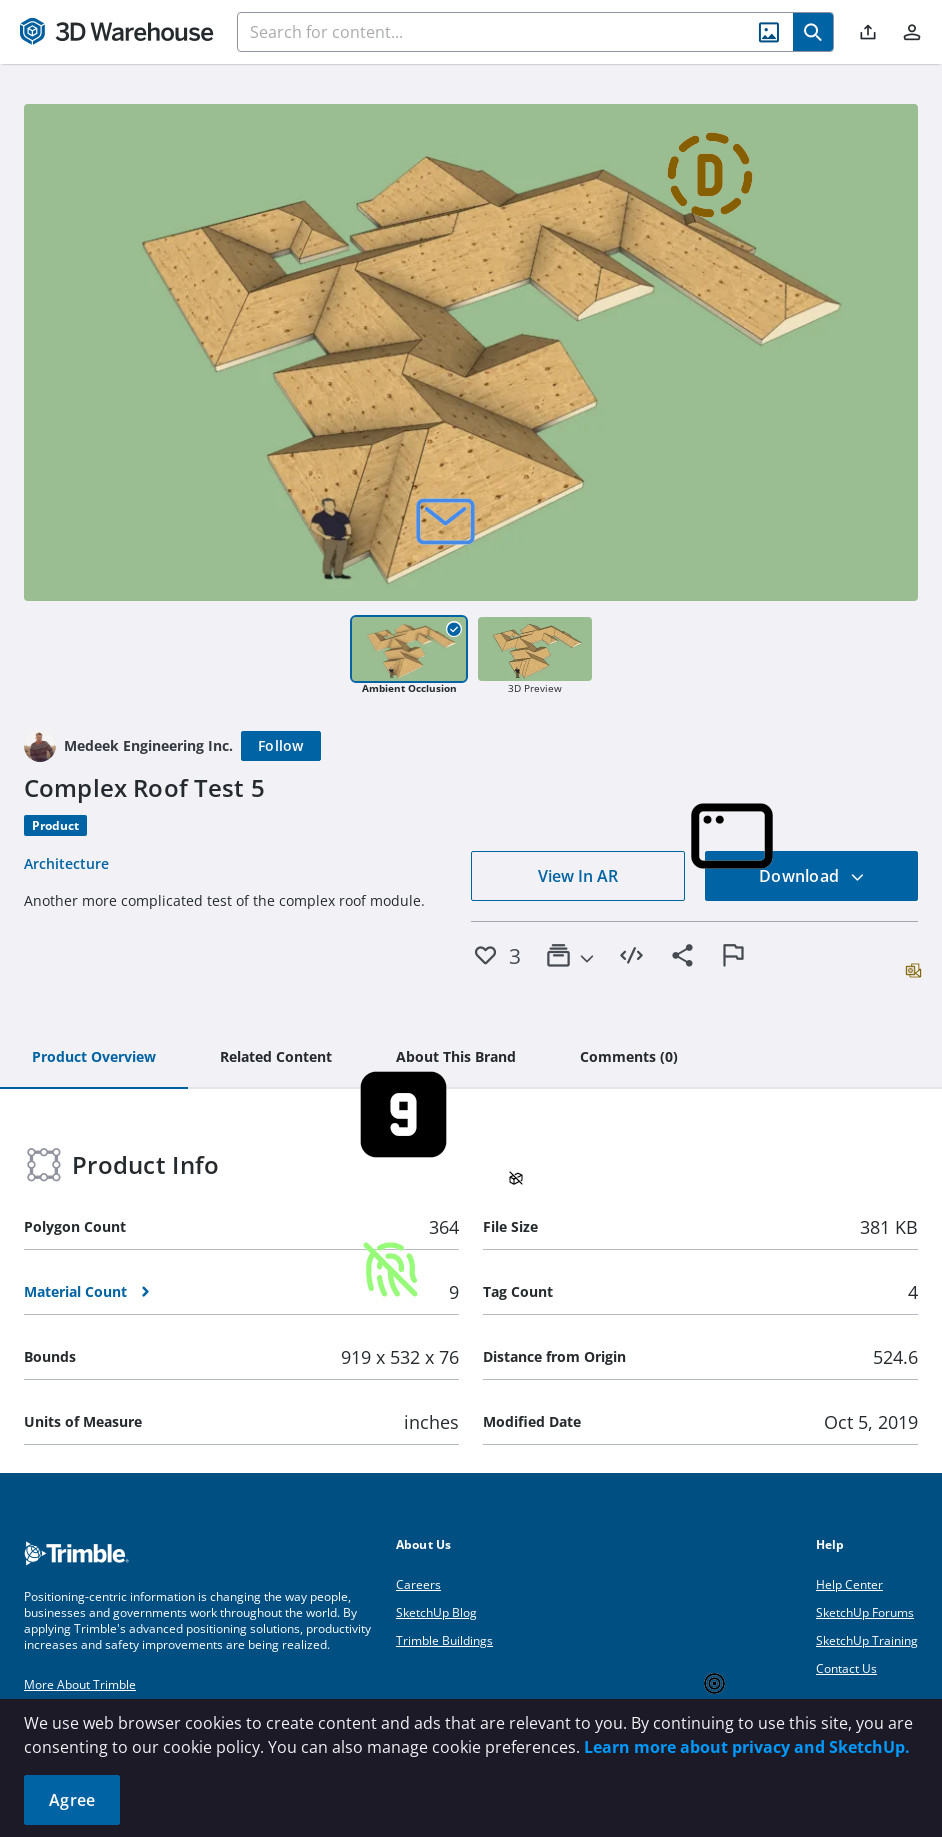 Image resolution: width=942 pixels, height=1837 pixels. Describe the element at coordinates (710, 175) in the screenshot. I see `indicates draft or pending status` at that location.